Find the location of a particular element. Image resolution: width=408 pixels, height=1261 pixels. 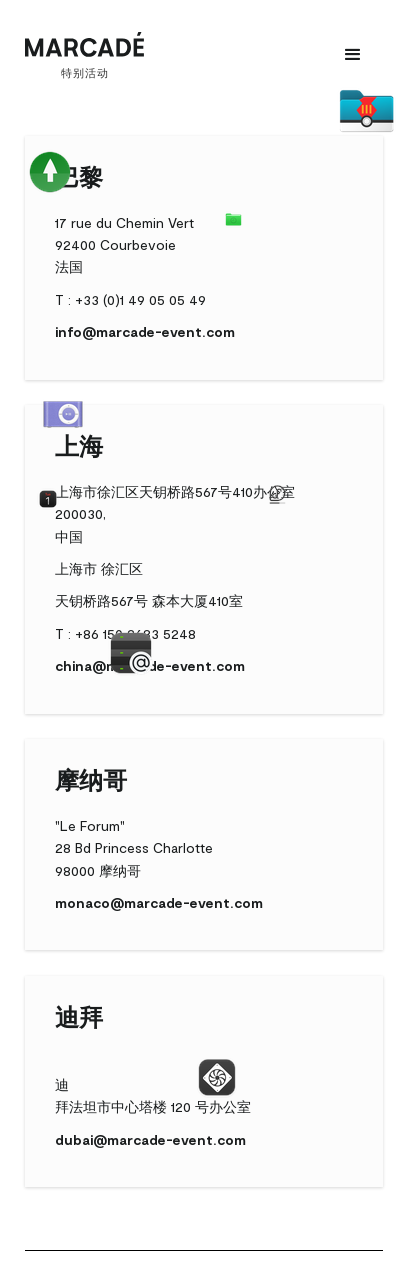

access temporary files folder is located at coordinates (233, 219).